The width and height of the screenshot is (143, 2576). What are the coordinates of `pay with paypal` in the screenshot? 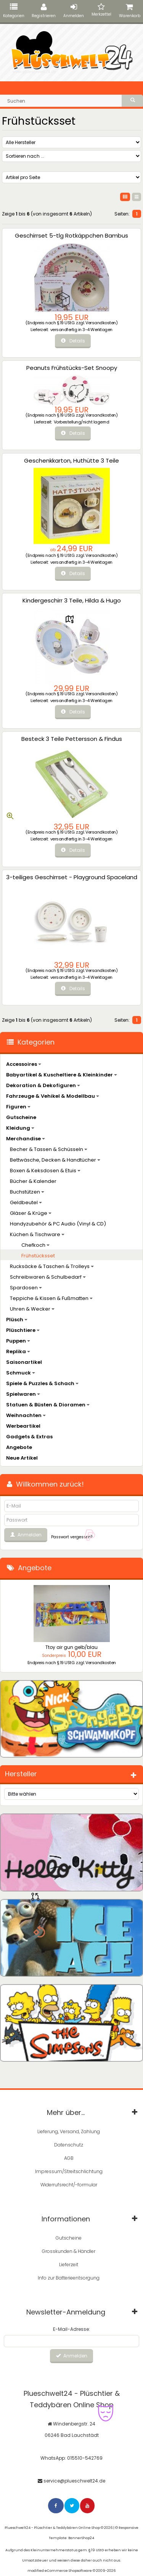 It's located at (89, 1535).